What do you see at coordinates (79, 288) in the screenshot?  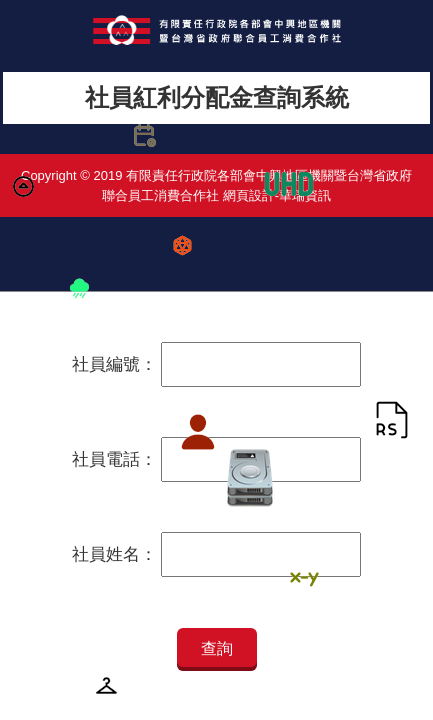 I see `indicates rainy weather conditions` at bounding box center [79, 288].